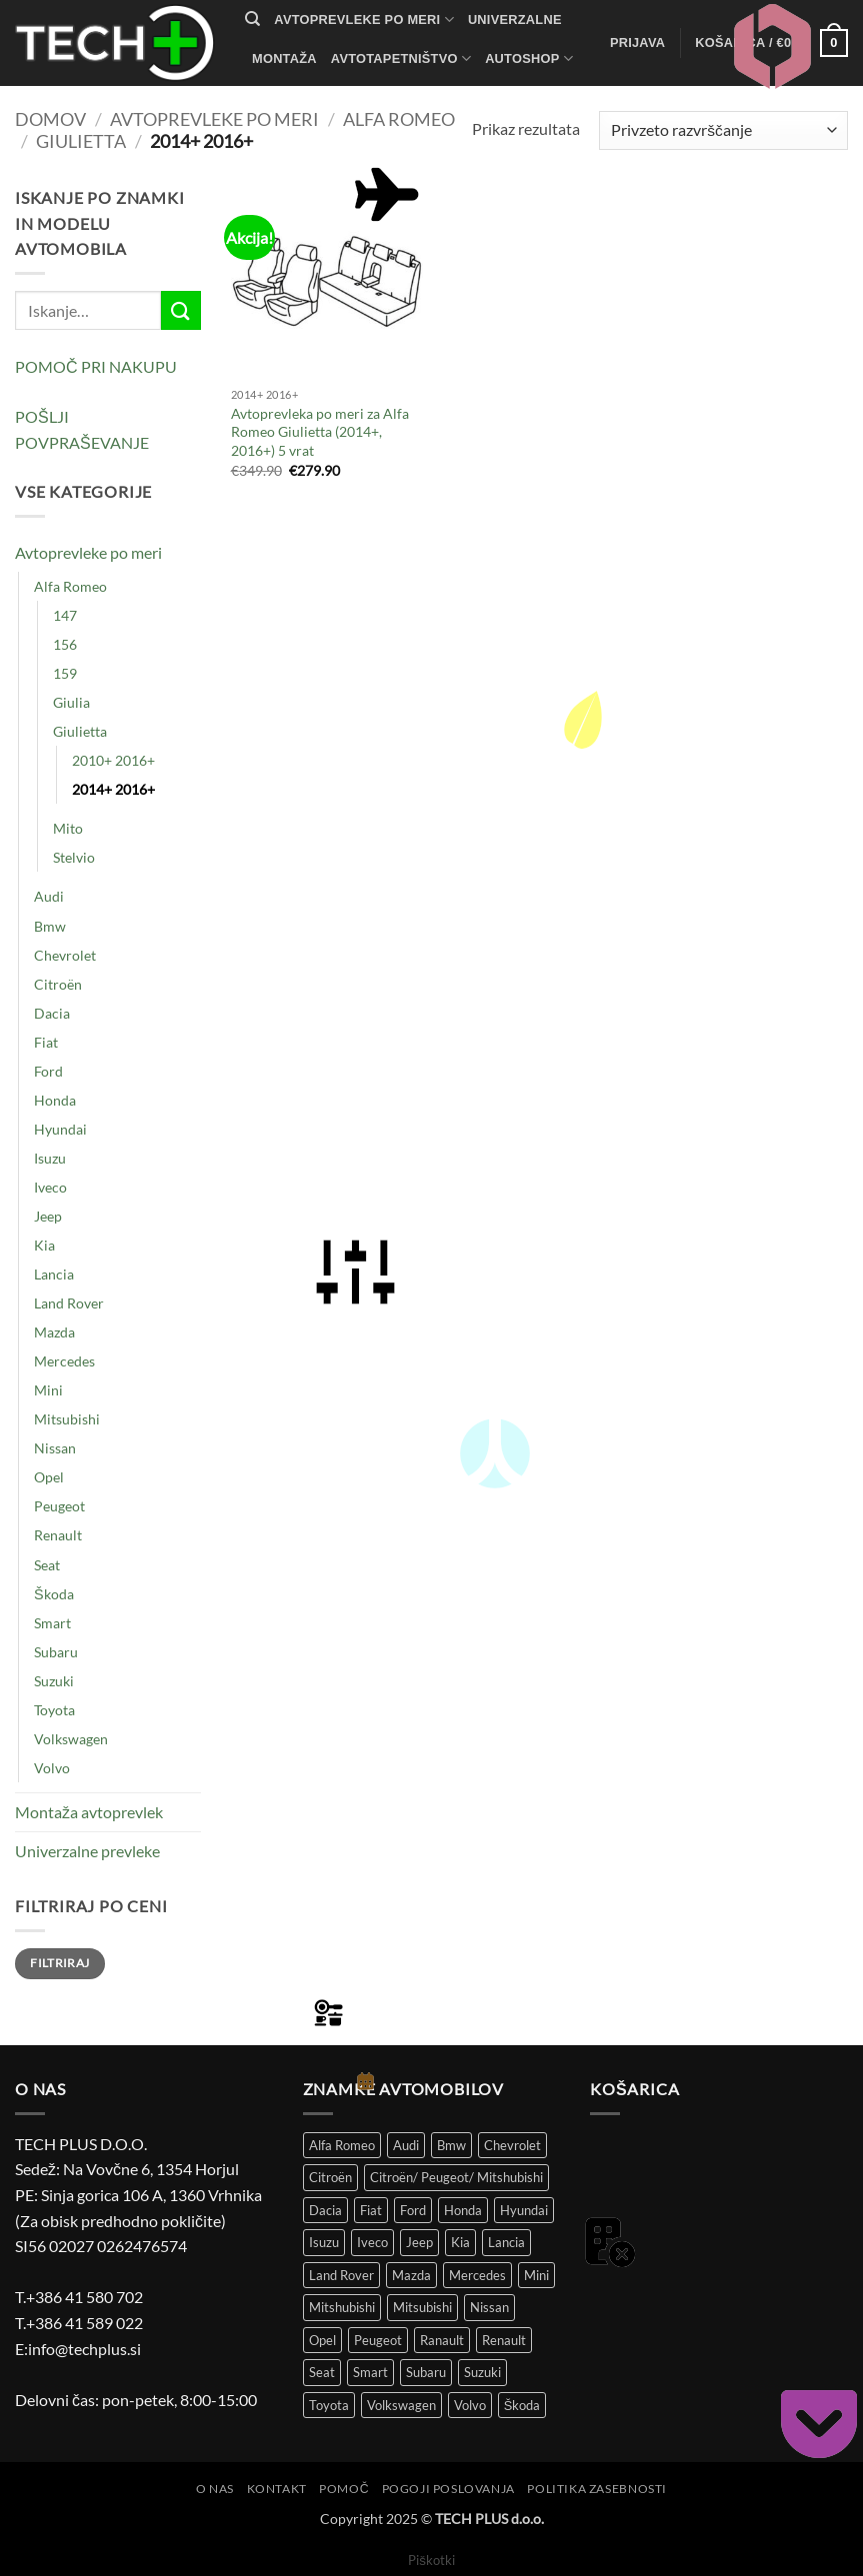 The image size is (863, 2576). Describe the element at coordinates (365, 2081) in the screenshot. I see `view calendar or schedule` at that location.